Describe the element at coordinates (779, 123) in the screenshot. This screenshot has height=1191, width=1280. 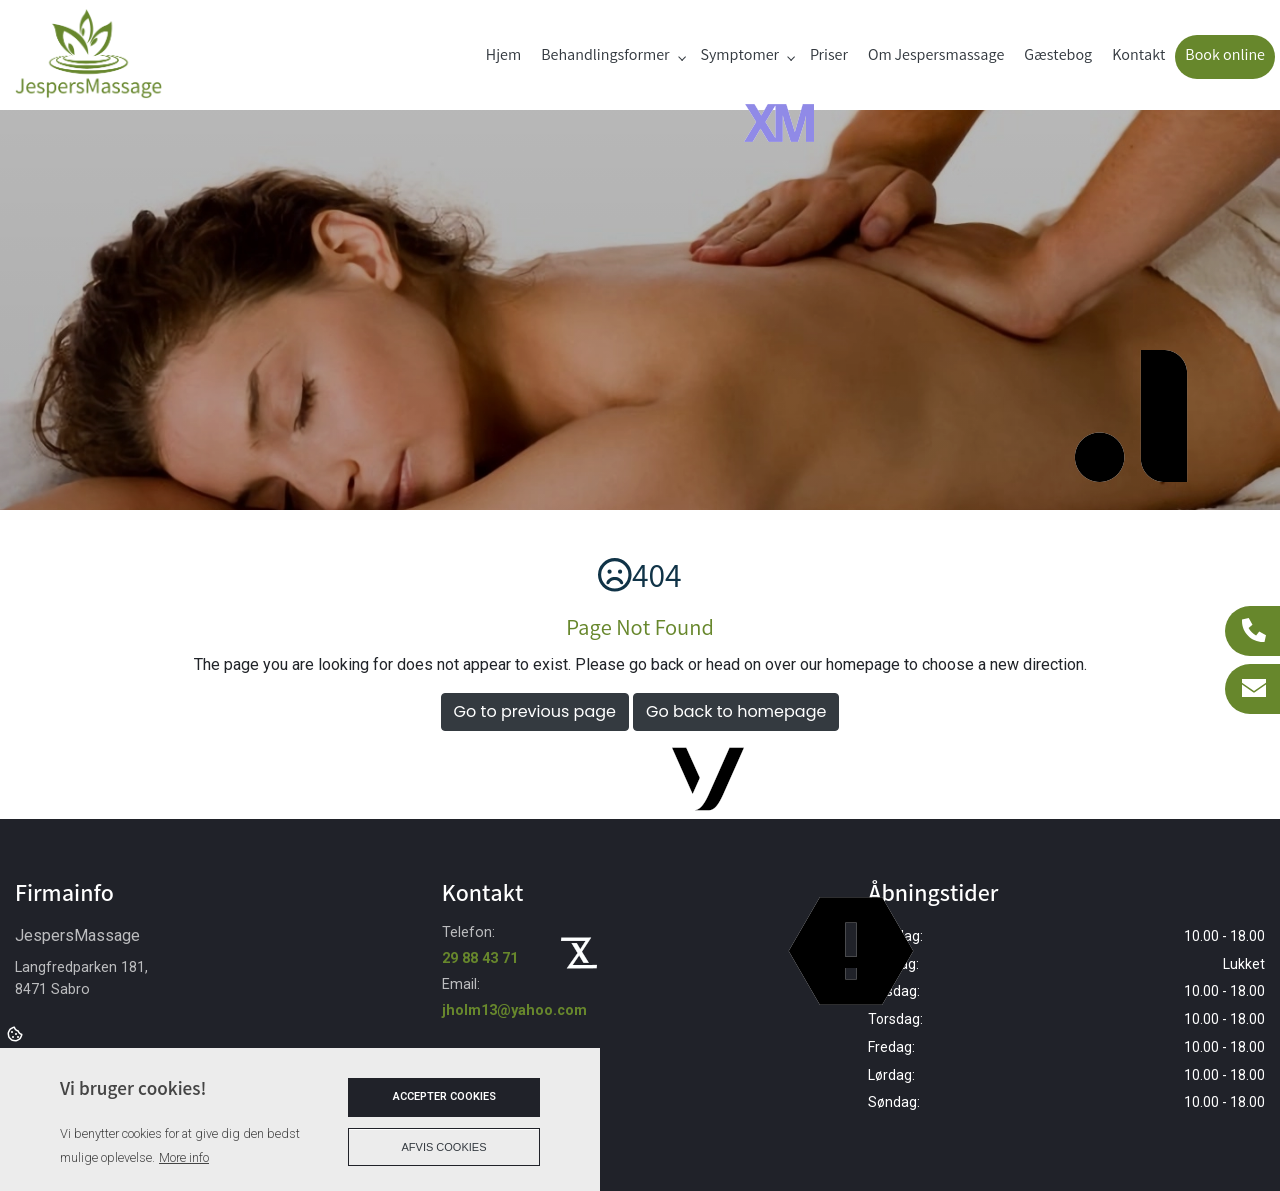
I see `open qualtrics survey platform` at that location.